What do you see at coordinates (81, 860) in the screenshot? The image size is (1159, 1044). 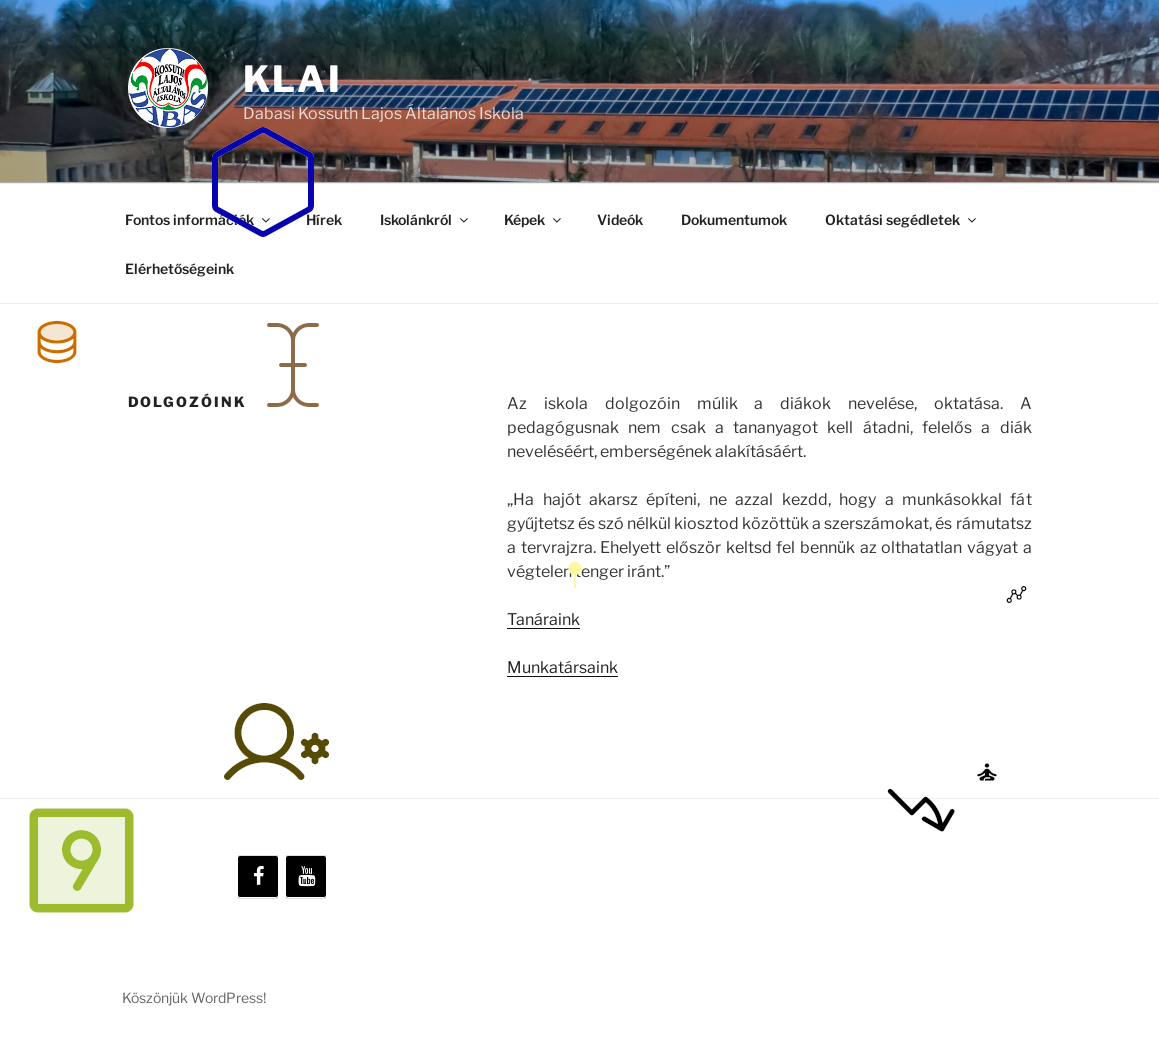 I see `select number nine from a keypad` at bounding box center [81, 860].